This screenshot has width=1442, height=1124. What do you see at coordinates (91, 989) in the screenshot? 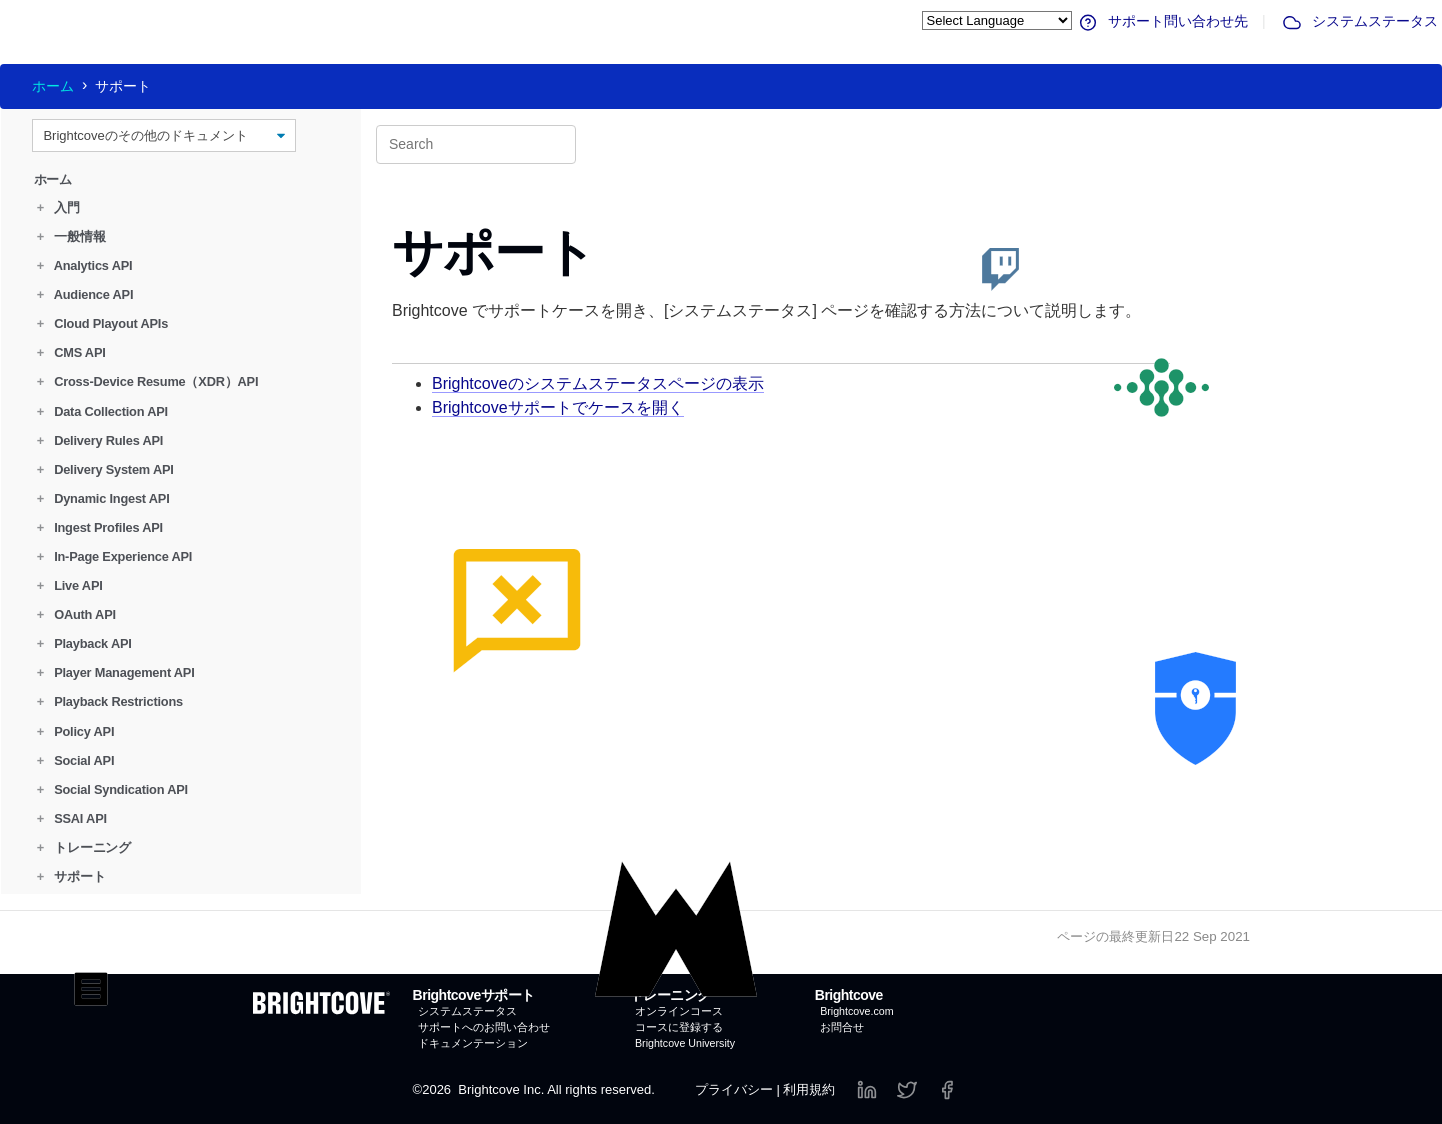
I see `switch to horizontal layout view` at bounding box center [91, 989].